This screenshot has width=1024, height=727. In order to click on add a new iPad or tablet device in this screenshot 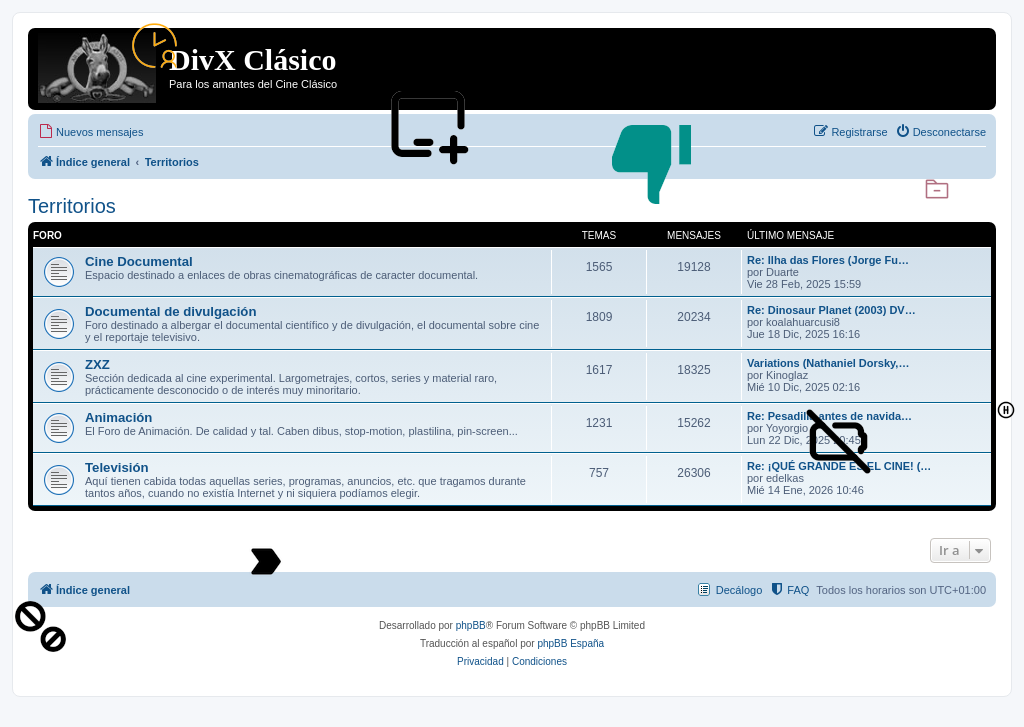, I will do `click(428, 124)`.